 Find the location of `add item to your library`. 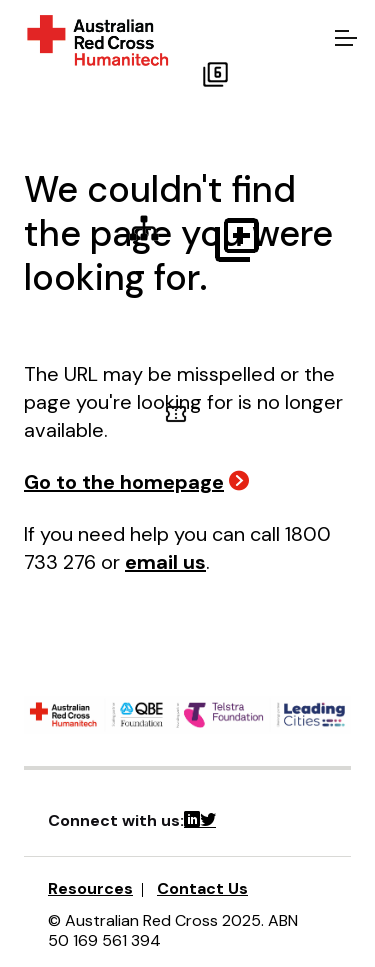

add item to your library is located at coordinates (237, 240).